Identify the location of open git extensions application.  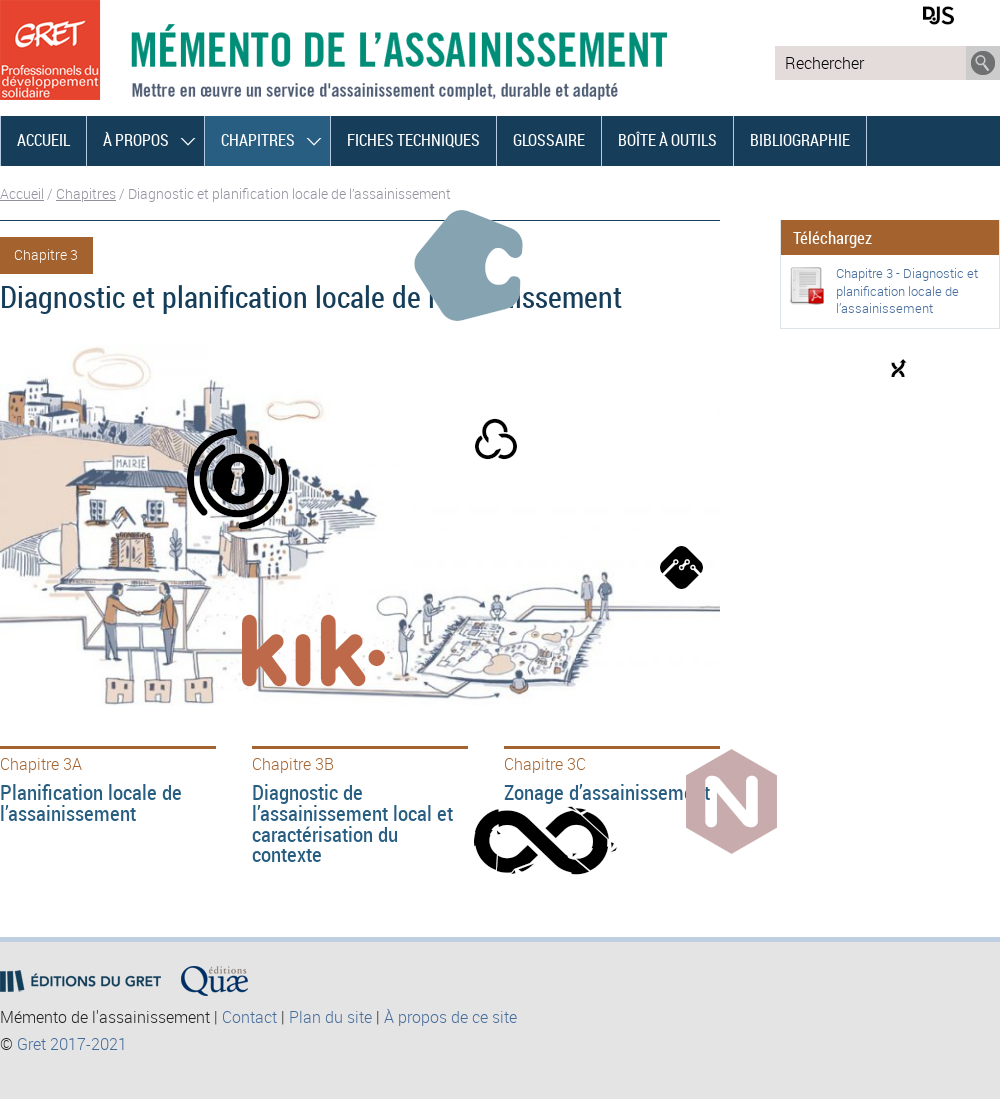
(899, 368).